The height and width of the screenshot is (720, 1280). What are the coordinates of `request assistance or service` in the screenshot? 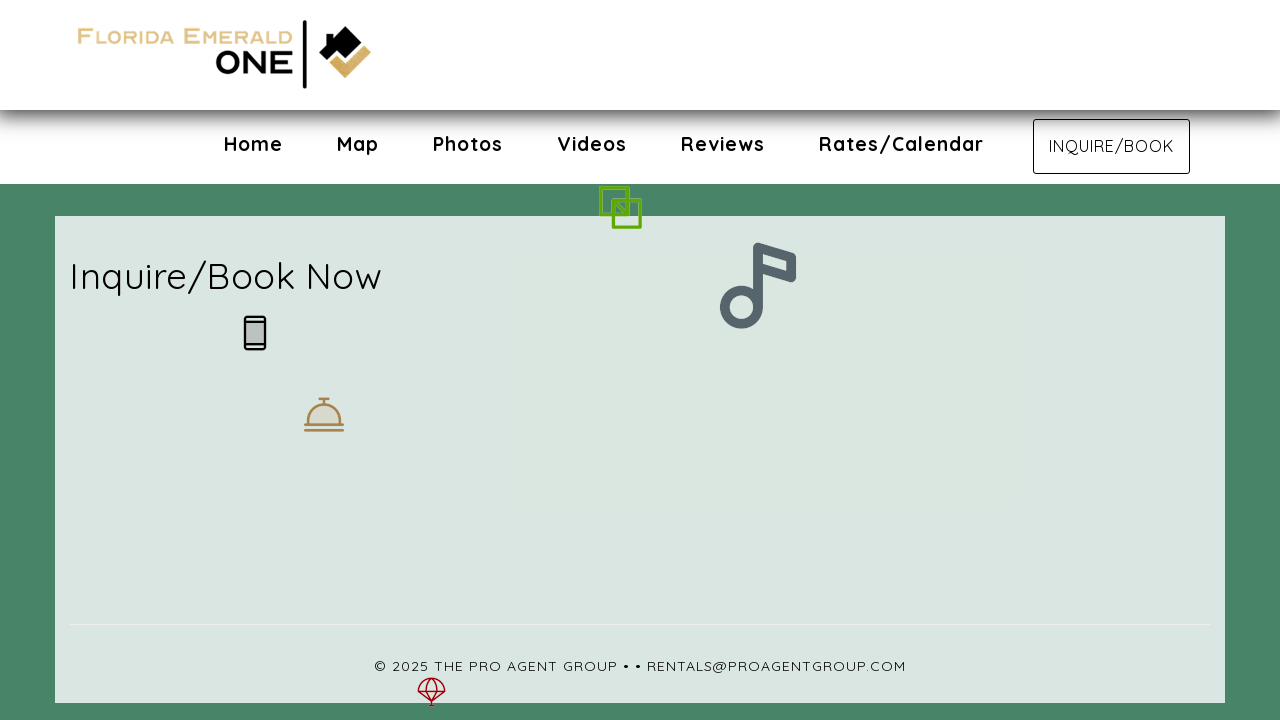 It's located at (324, 416).